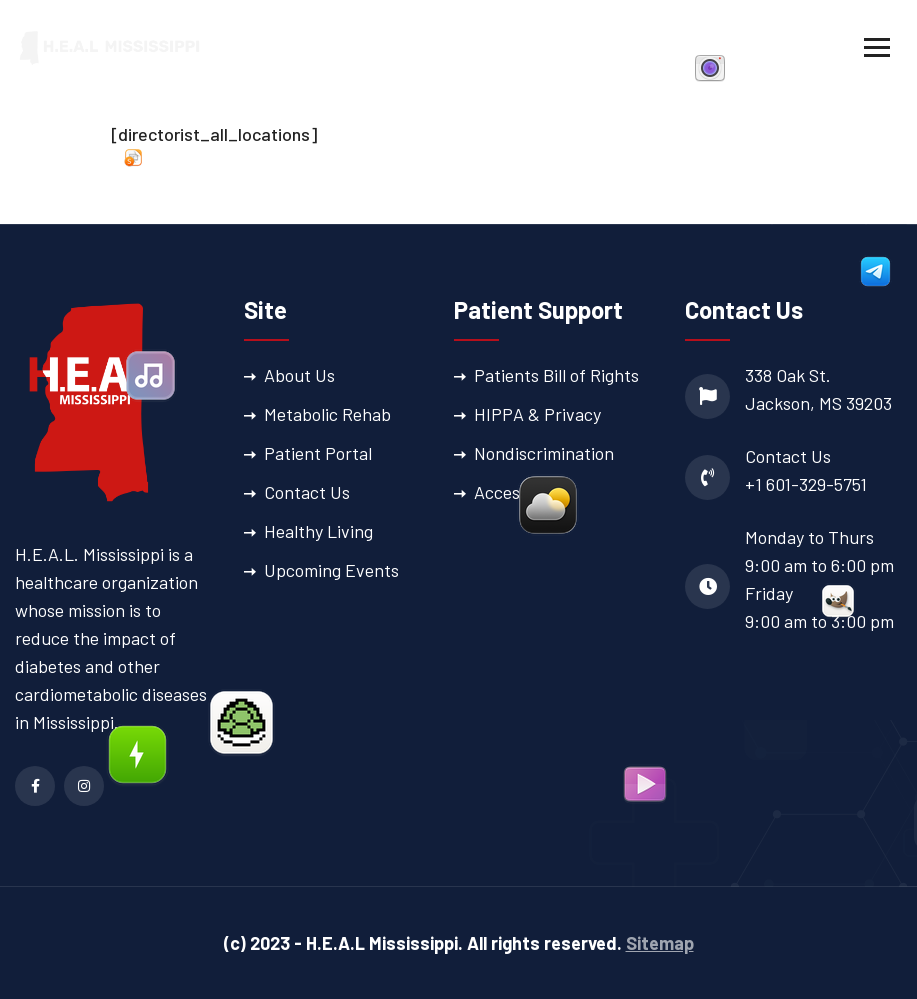  I want to click on open the weather app, so click(548, 505).